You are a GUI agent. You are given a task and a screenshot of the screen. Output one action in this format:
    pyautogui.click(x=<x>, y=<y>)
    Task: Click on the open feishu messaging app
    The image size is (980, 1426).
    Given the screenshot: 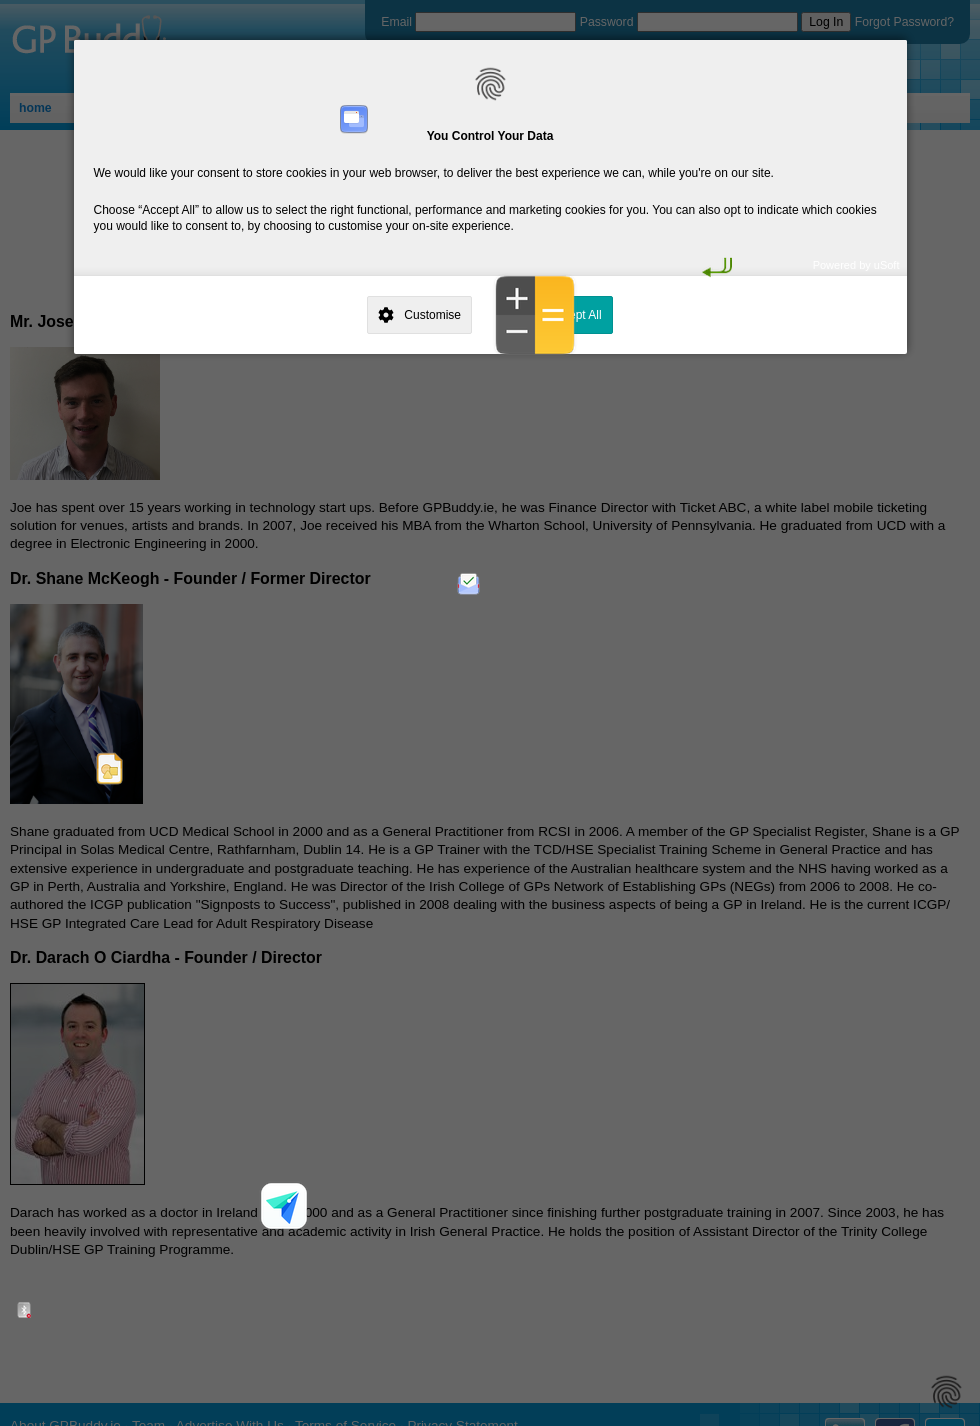 What is the action you would take?
    pyautogui.click(x=284, y=1206)
    